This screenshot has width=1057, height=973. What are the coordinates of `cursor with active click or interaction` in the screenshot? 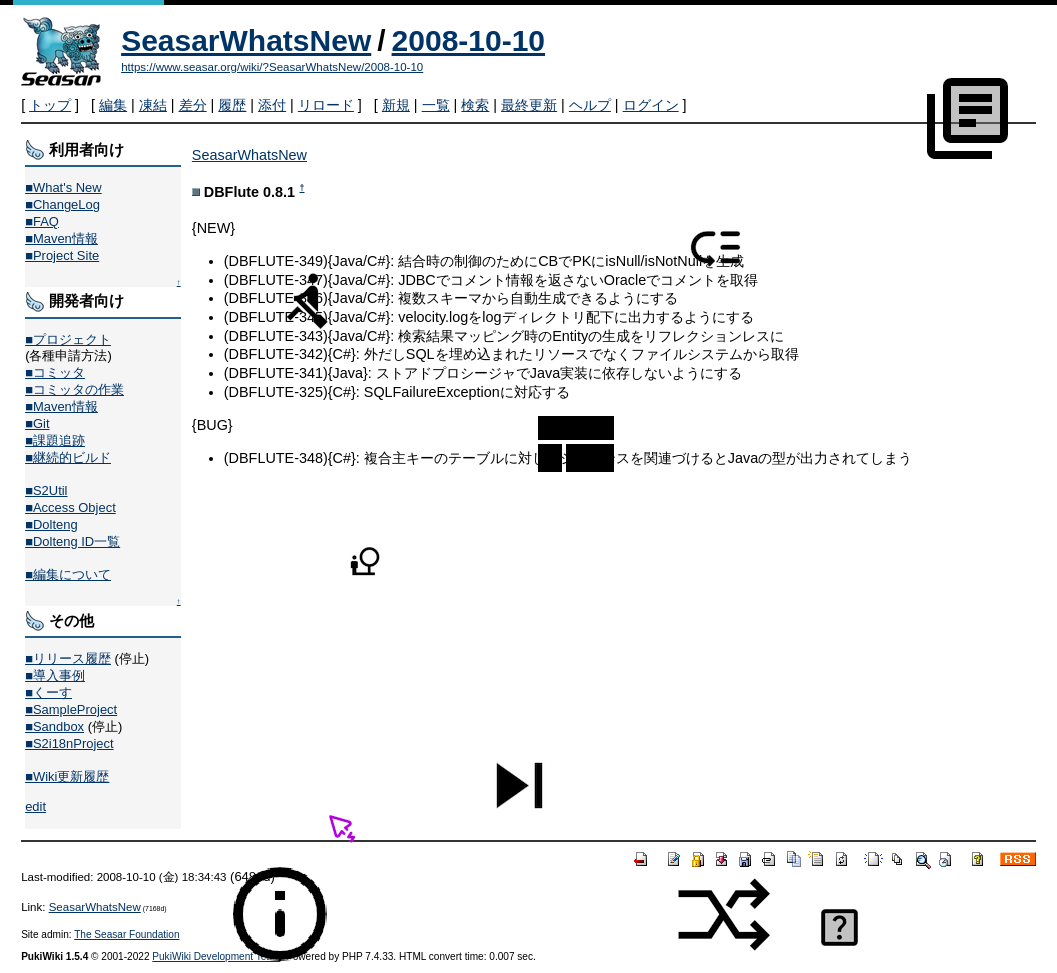 It's located at (341, 827).